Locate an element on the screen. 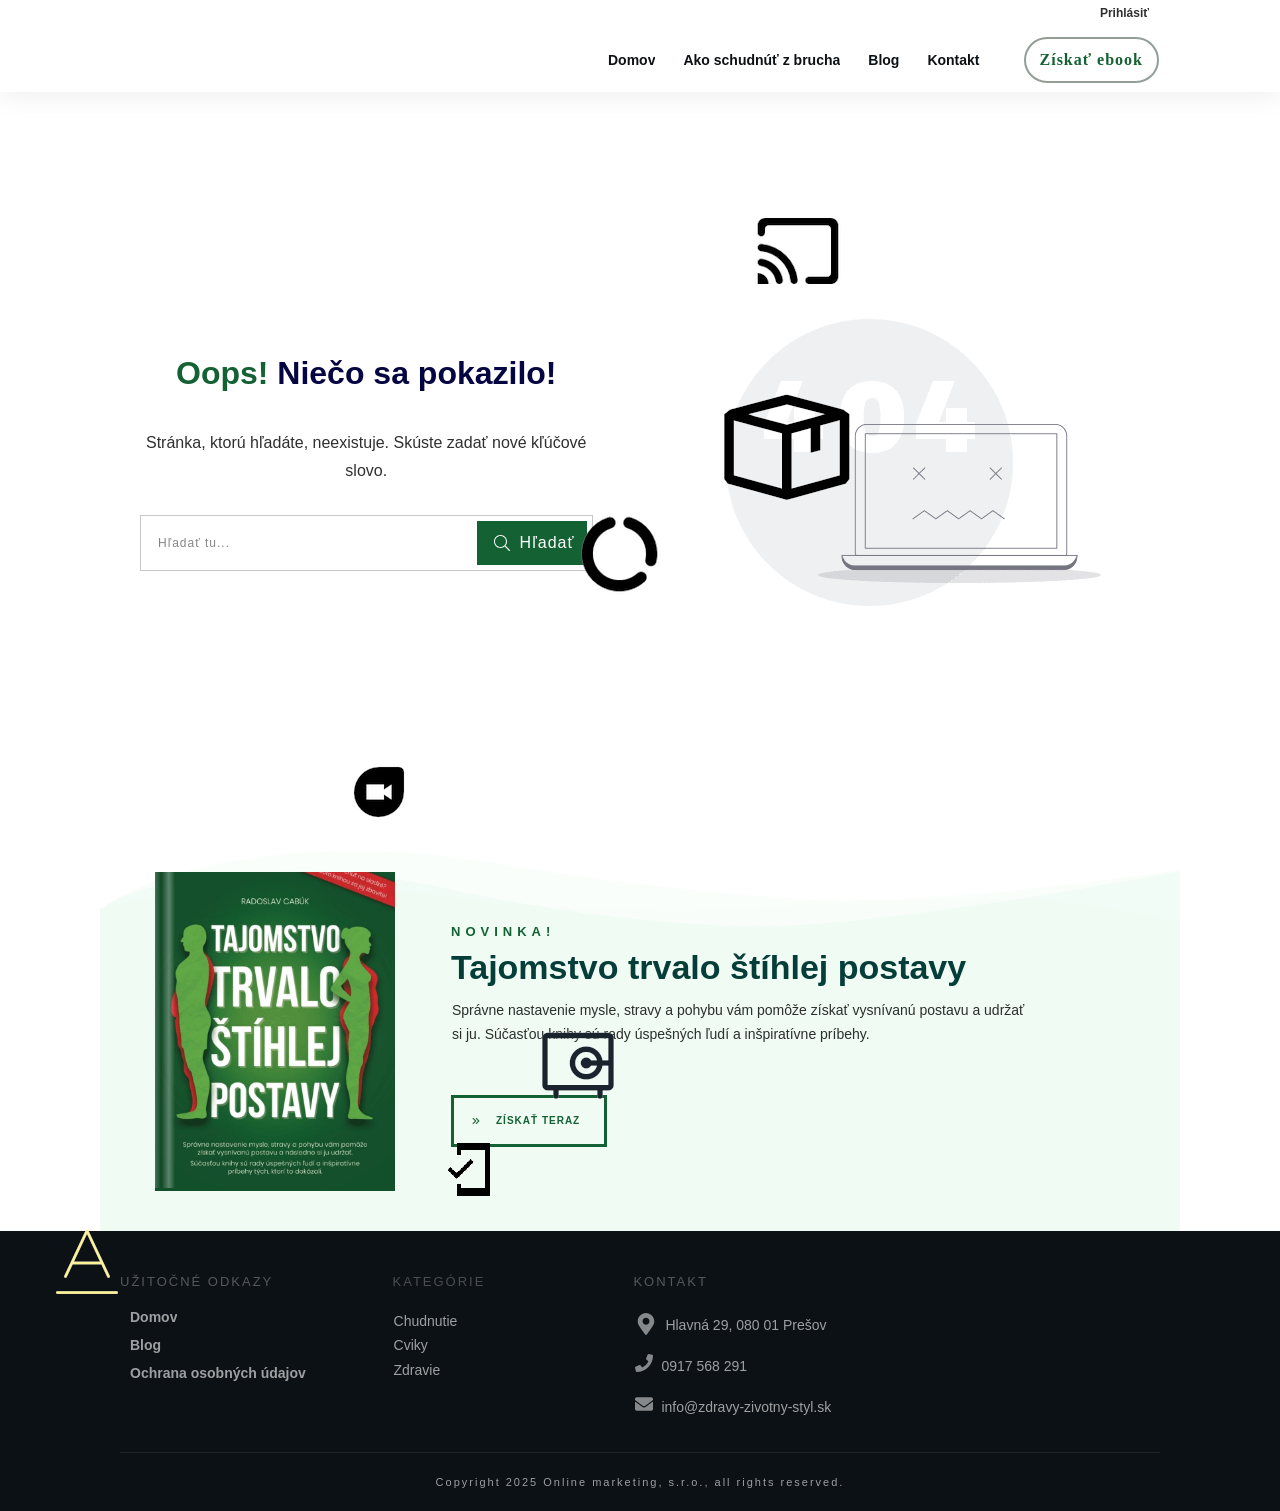  access secure storage or vault is located at coordinates (578, 1063).